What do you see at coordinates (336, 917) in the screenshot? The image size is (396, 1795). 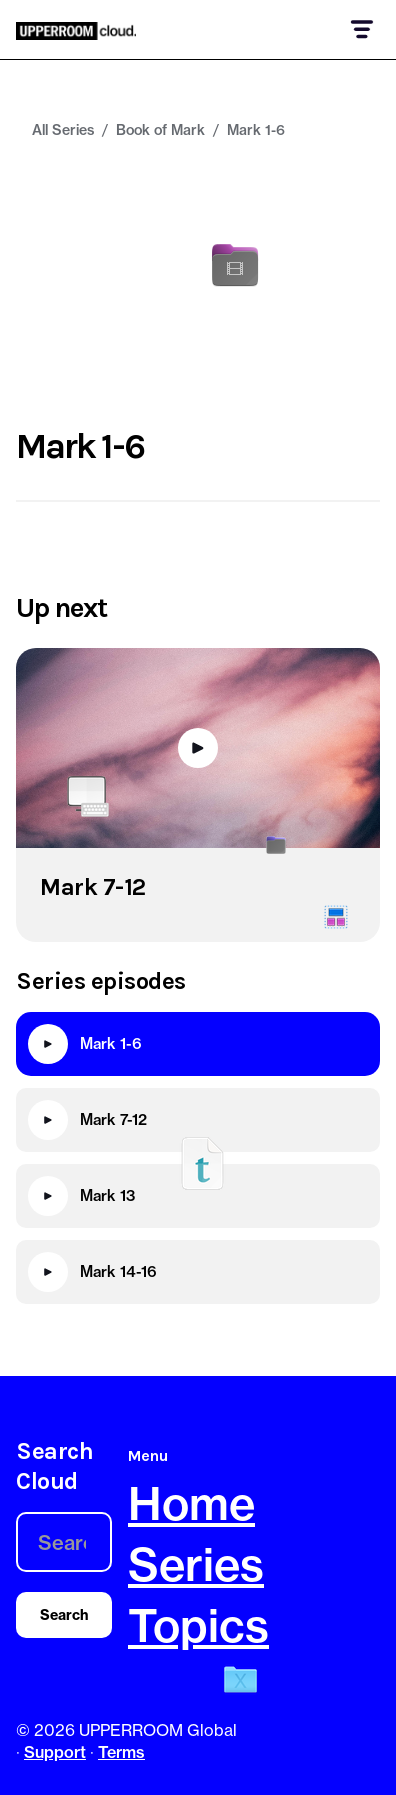 I see `select all items in the current view` at bounding box center [336, 917].